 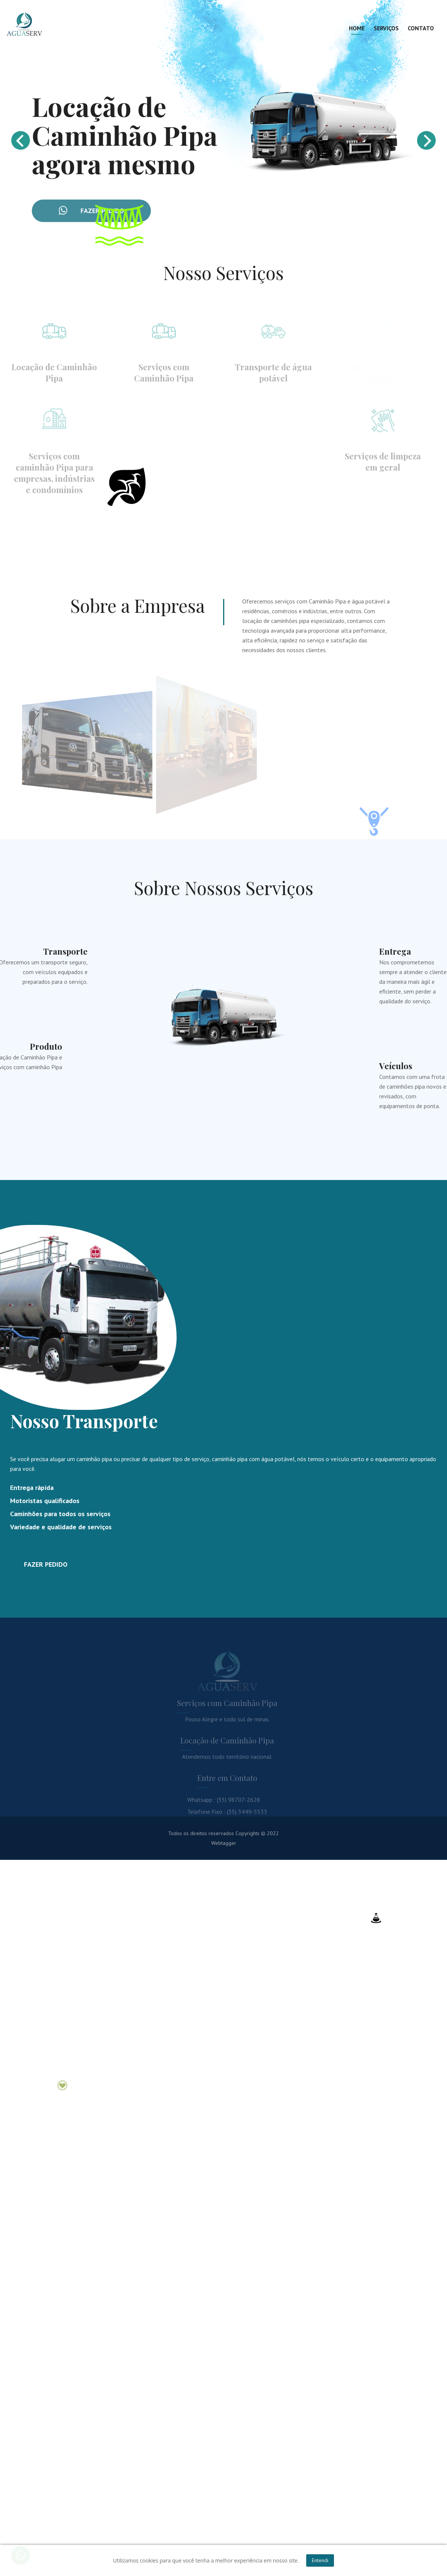 I want to click on access temple or shrine location, so click(x=95, y=1251).